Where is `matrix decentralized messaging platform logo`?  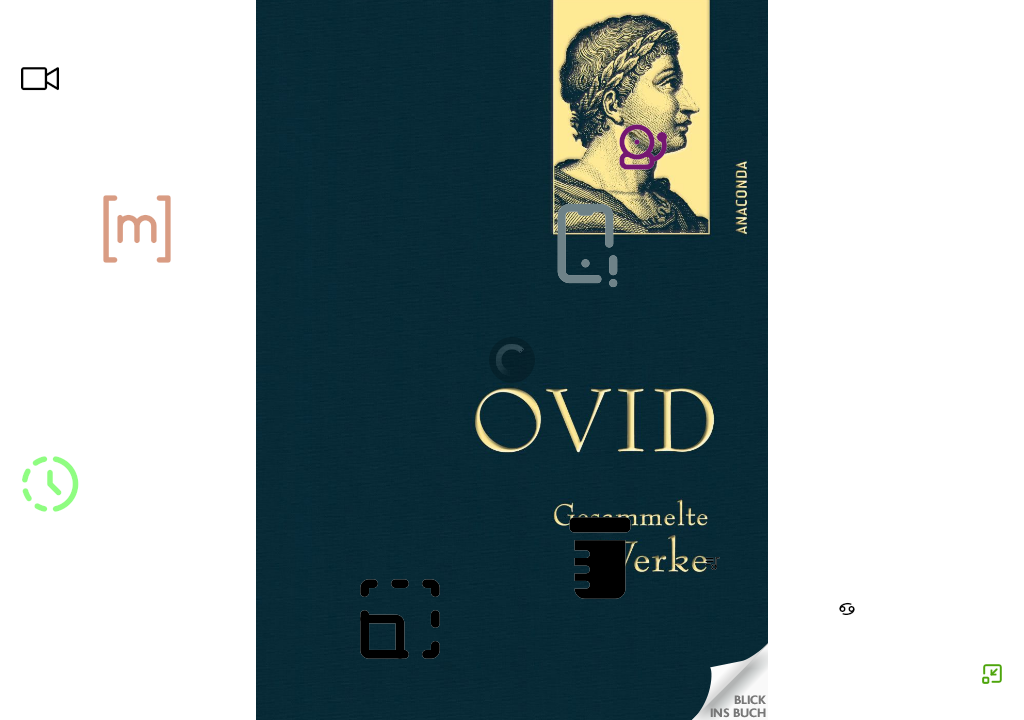 matrix decentralized messaging platform logo is located at coordinates (137, 229).